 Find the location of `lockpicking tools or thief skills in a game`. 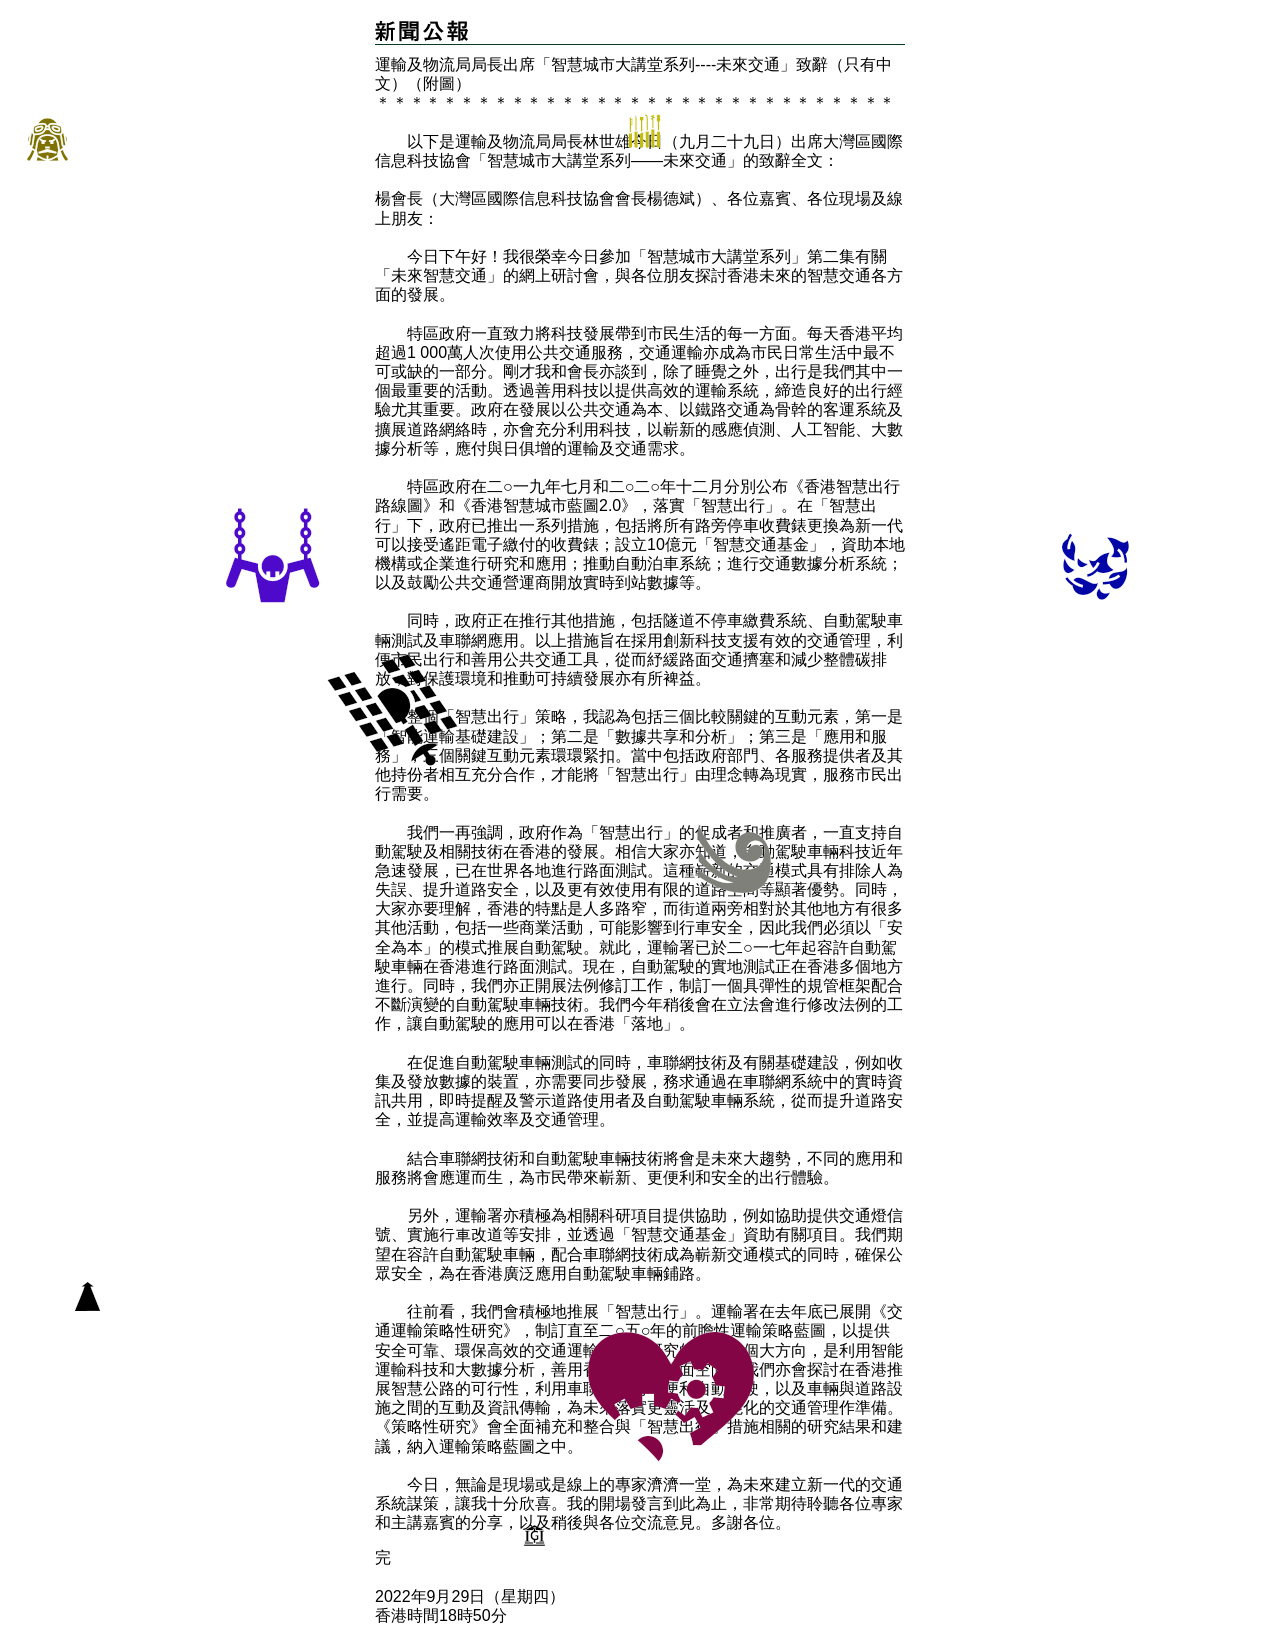

lockpicking tools or thief skills in a game is located at coordinates (645, 131).